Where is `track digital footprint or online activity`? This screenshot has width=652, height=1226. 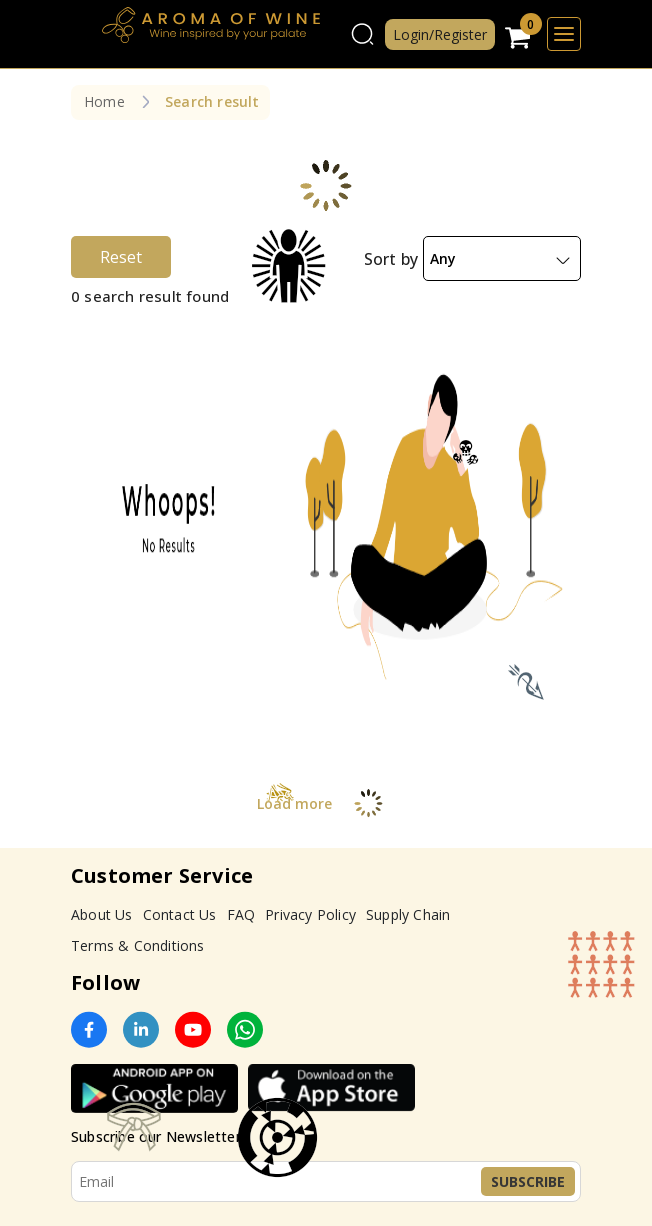 track digital footprint or online activity is located at coordinates (277, 1137).